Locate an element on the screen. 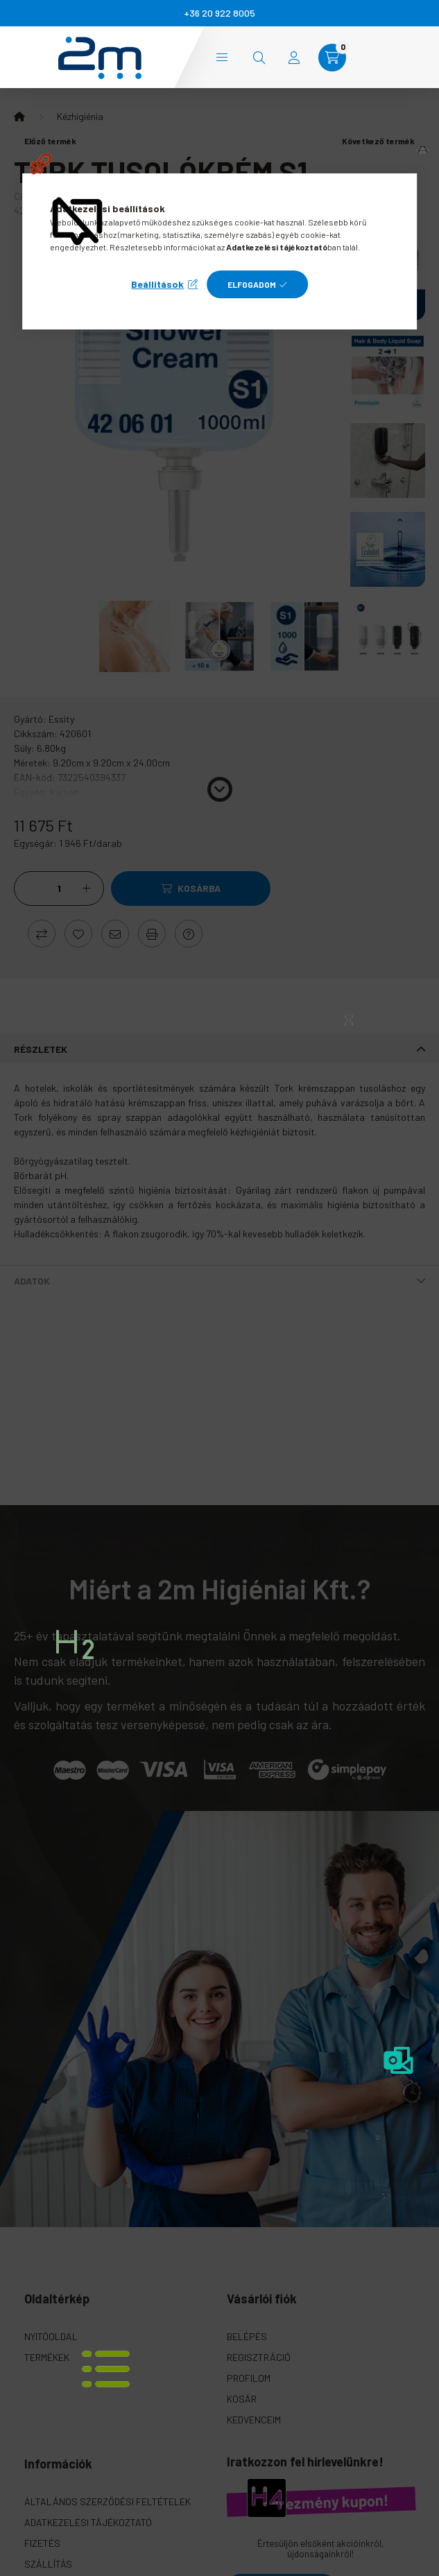  format text as heading level 2 is located at coordinates (73, 1644).